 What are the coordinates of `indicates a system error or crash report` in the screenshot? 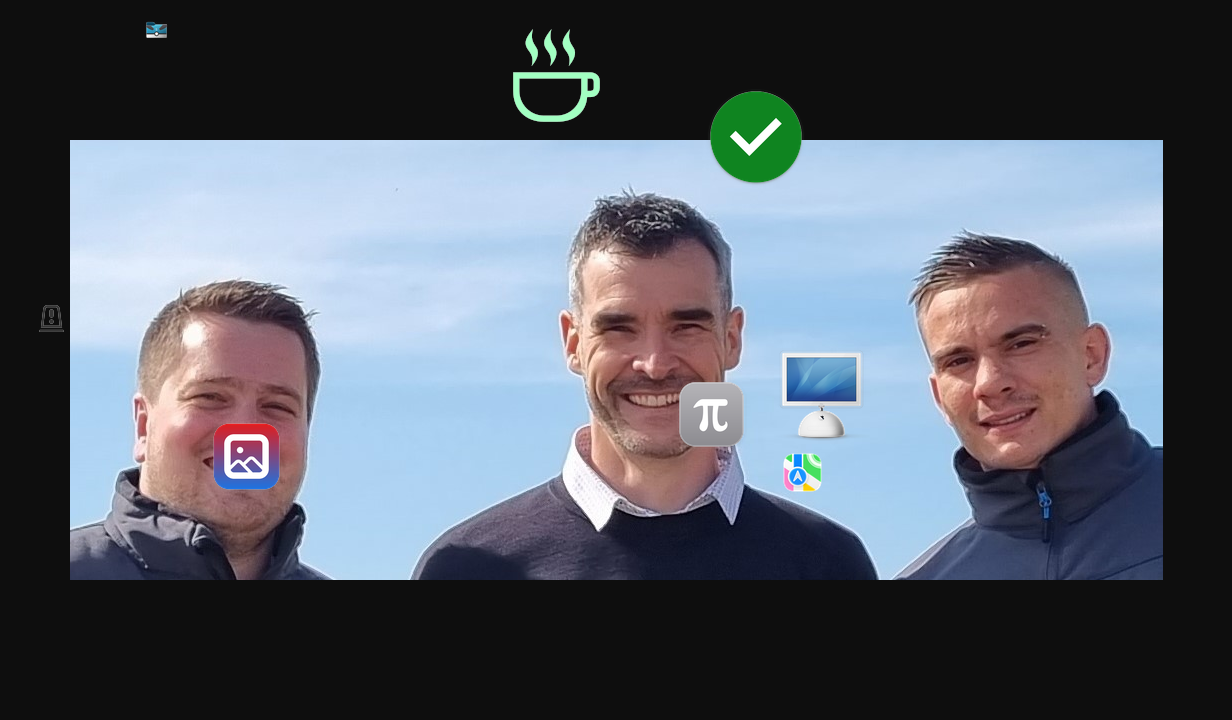 It's located at (51, 317).